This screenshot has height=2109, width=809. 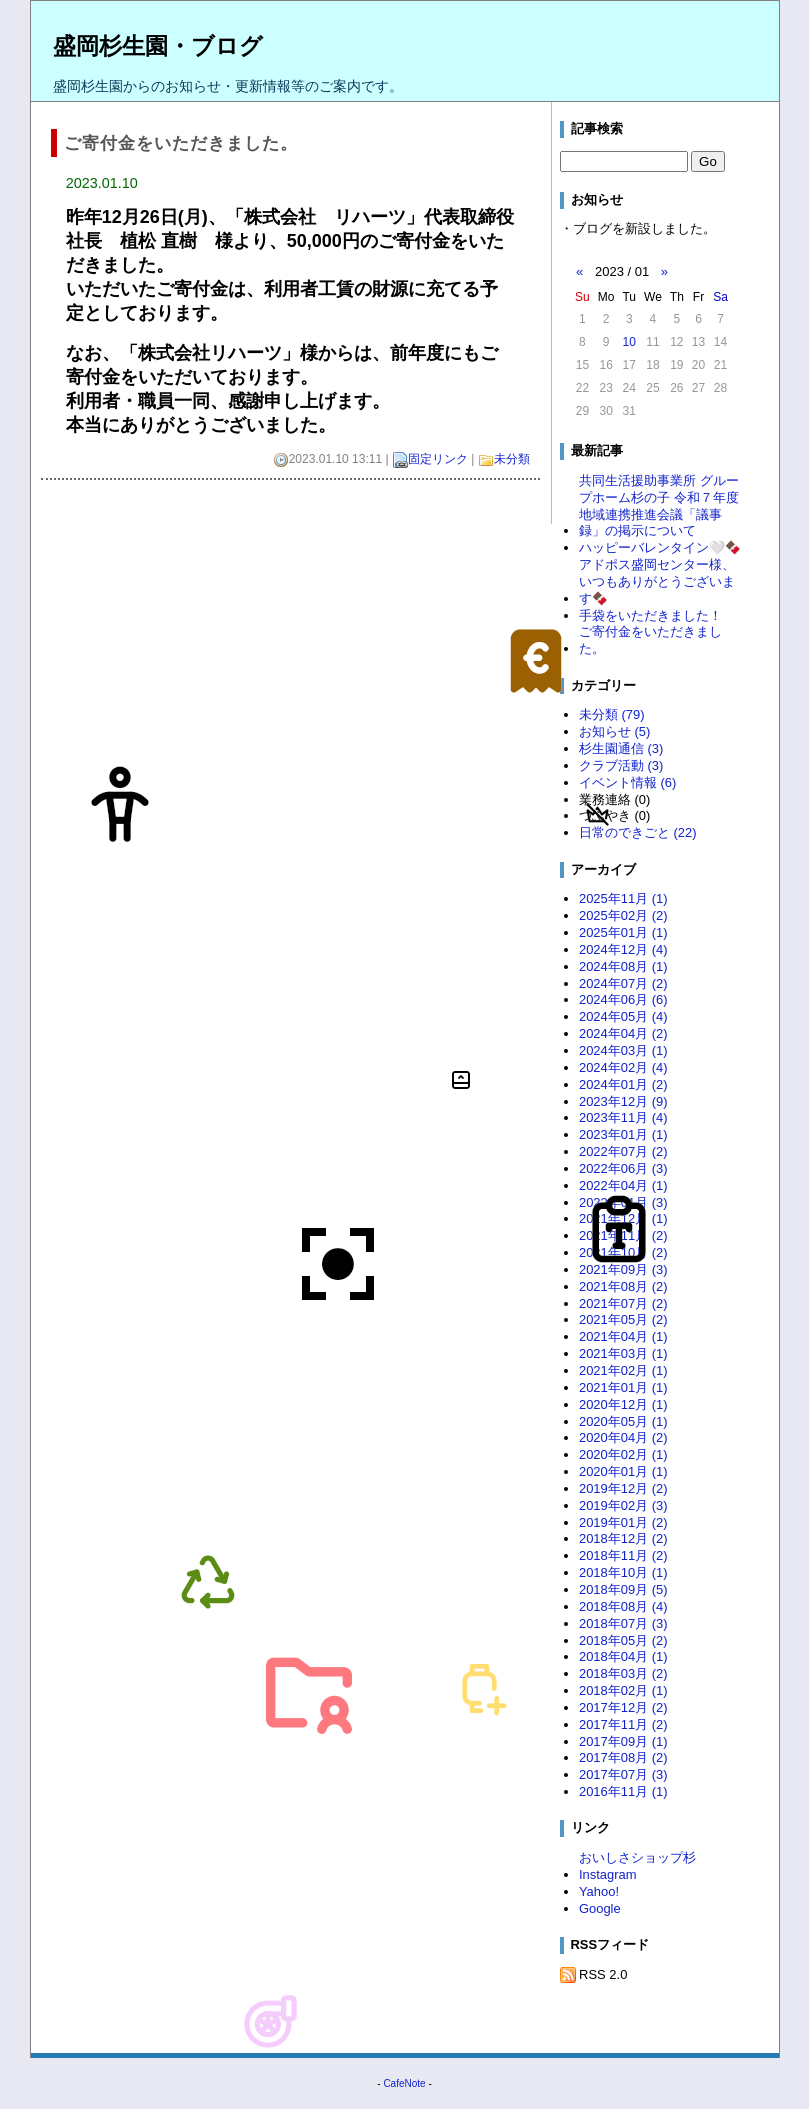 I want to click on access turbocharger or engine performance settings, so click(x=270, y=2021).